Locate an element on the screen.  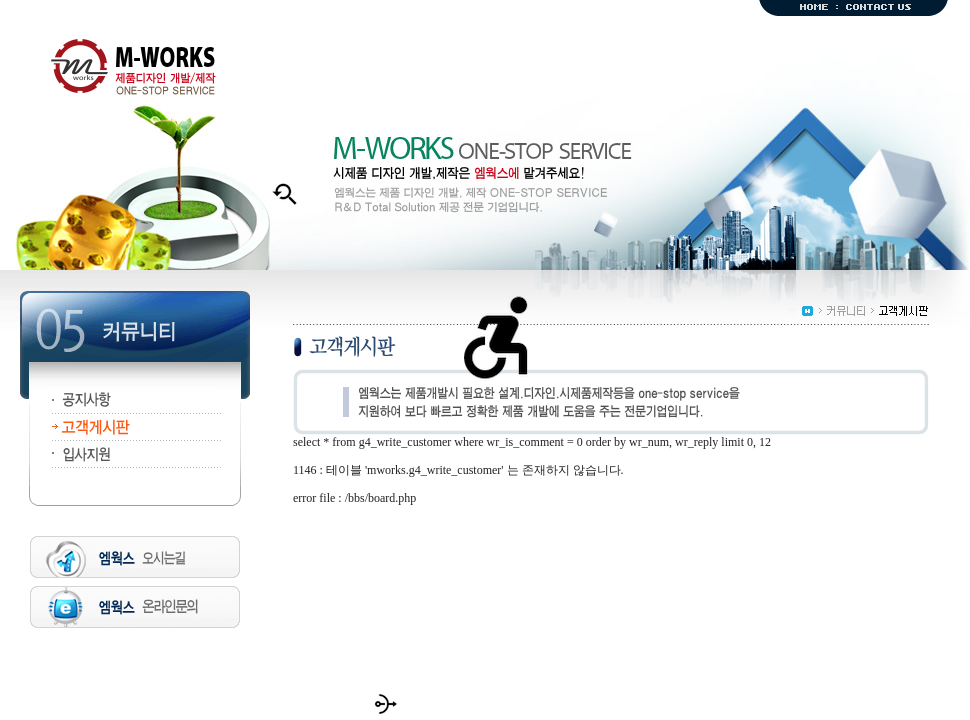
network address translation settings is located at coordinates (386, 704).